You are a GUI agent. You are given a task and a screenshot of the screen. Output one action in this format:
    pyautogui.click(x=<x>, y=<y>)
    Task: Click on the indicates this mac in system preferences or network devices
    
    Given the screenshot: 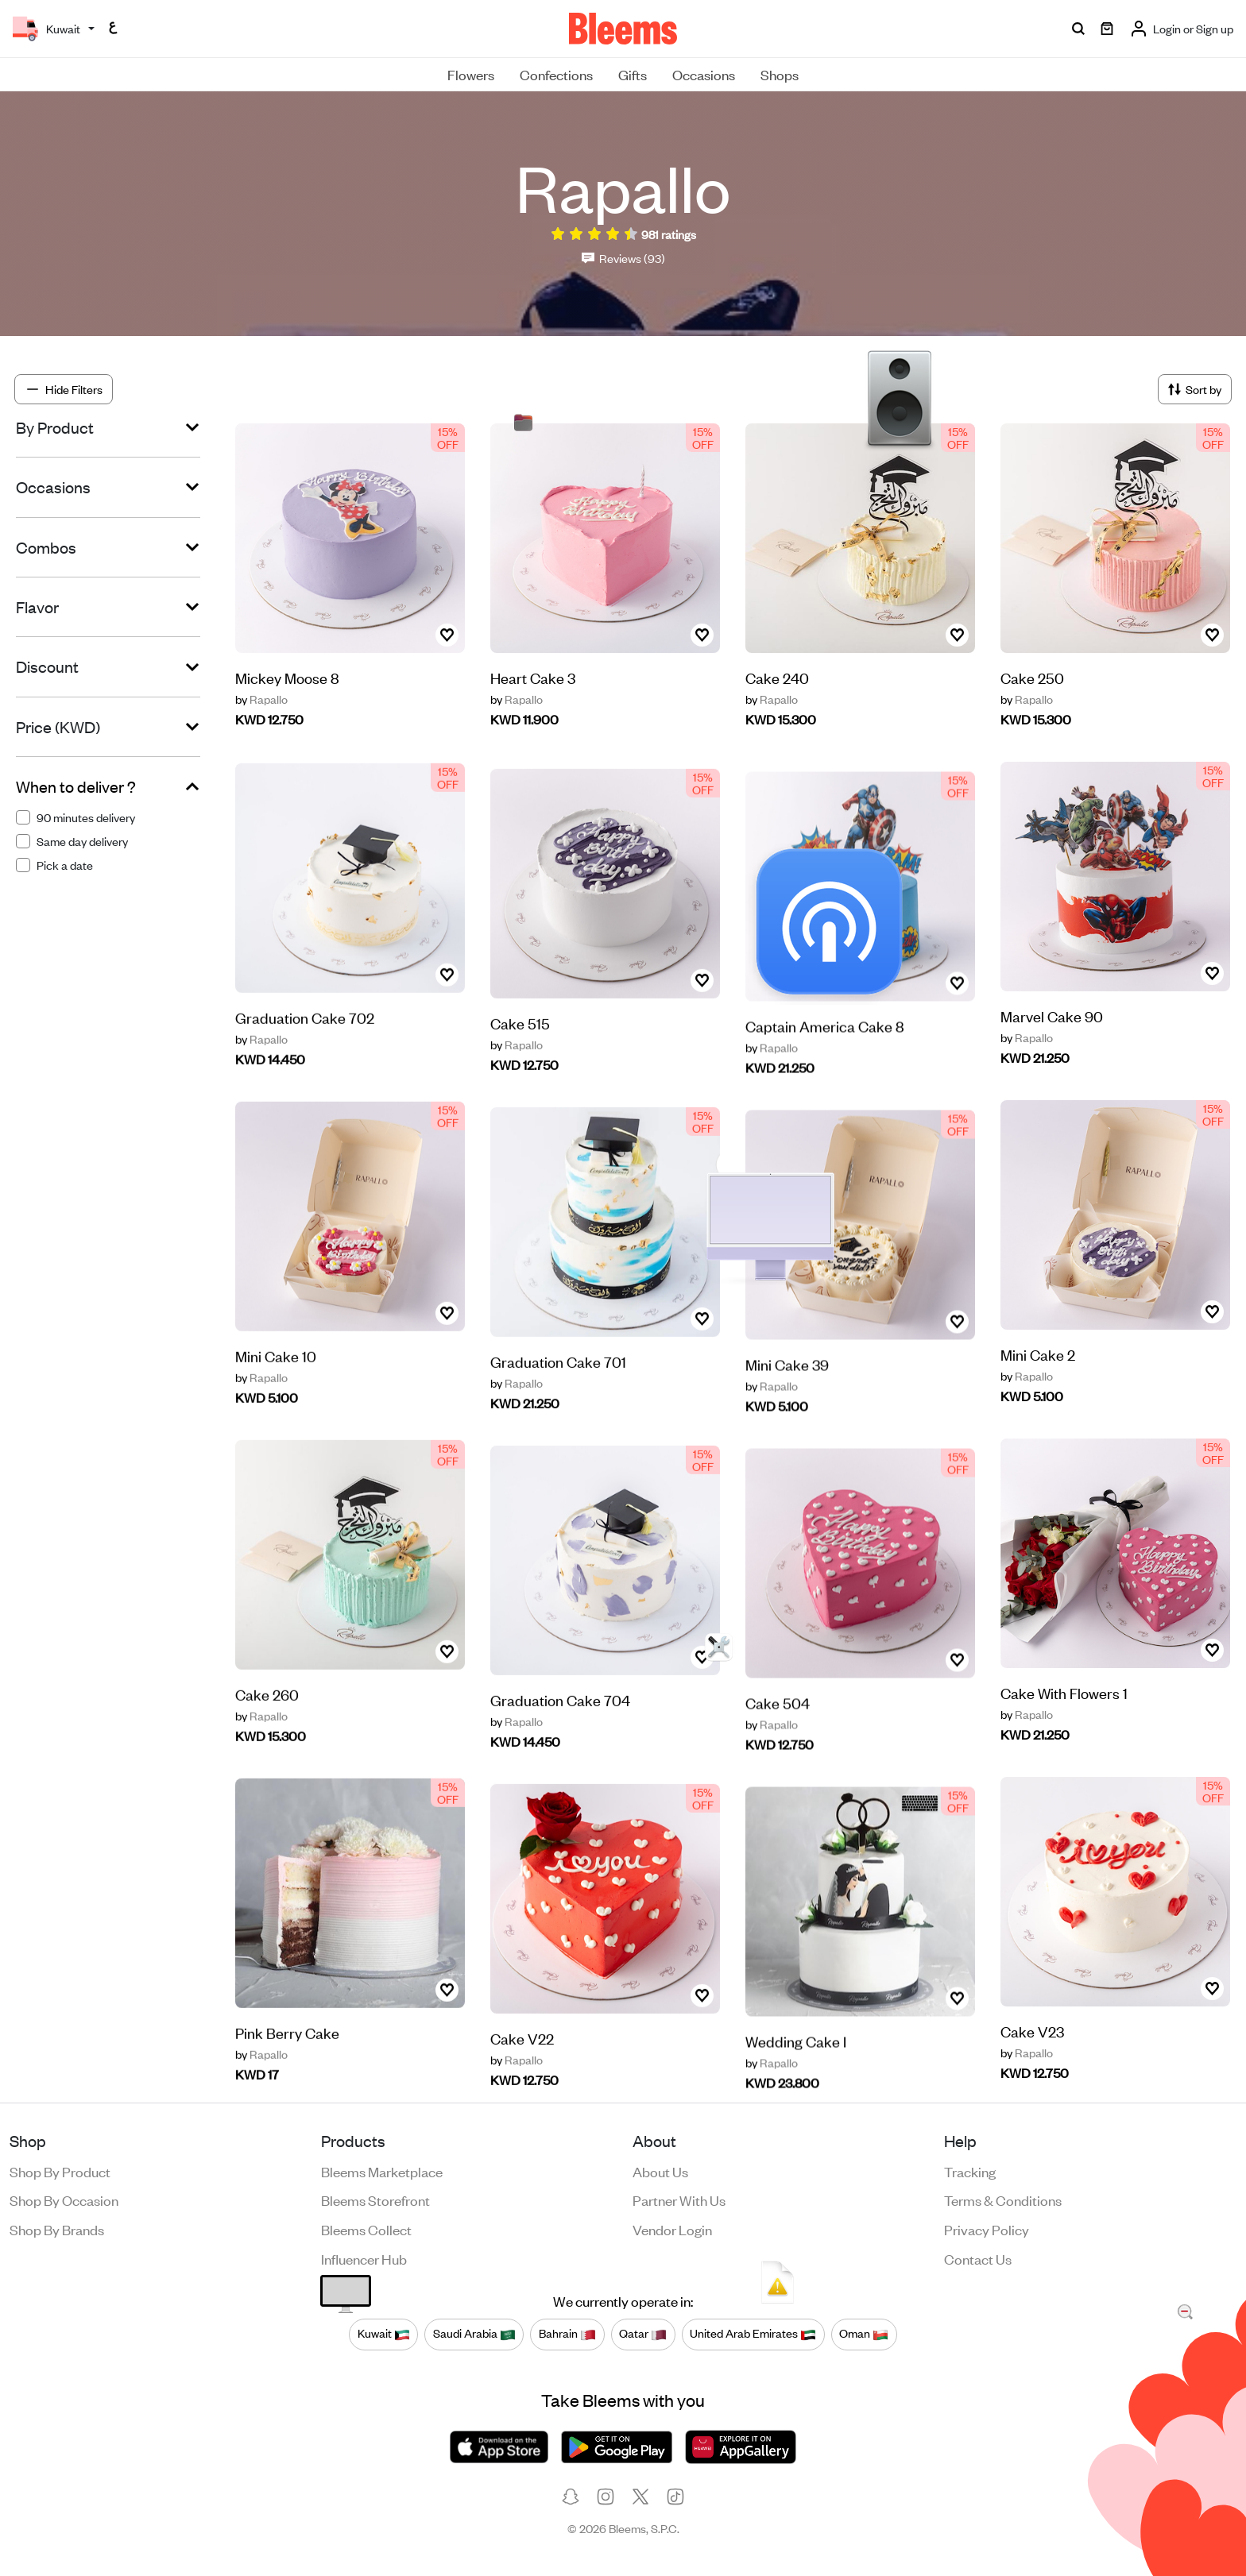 What is the action you would take?
    pyautogui.click(x=770, y=1224)
    